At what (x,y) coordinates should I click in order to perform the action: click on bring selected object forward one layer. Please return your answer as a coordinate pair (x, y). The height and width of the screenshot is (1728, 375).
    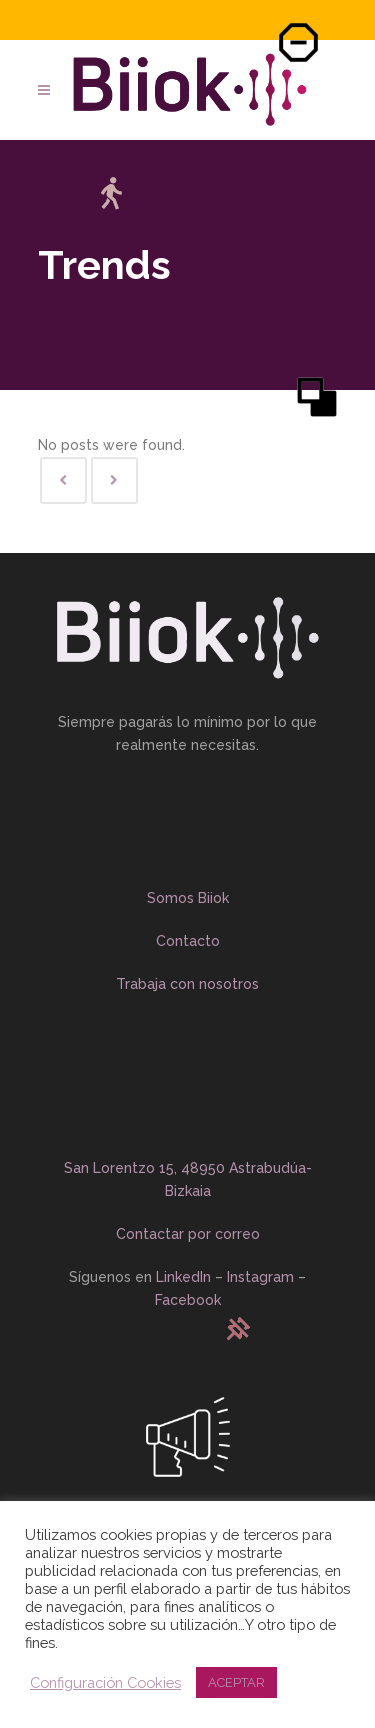
    Looking at the image, I should click on (317, 397).